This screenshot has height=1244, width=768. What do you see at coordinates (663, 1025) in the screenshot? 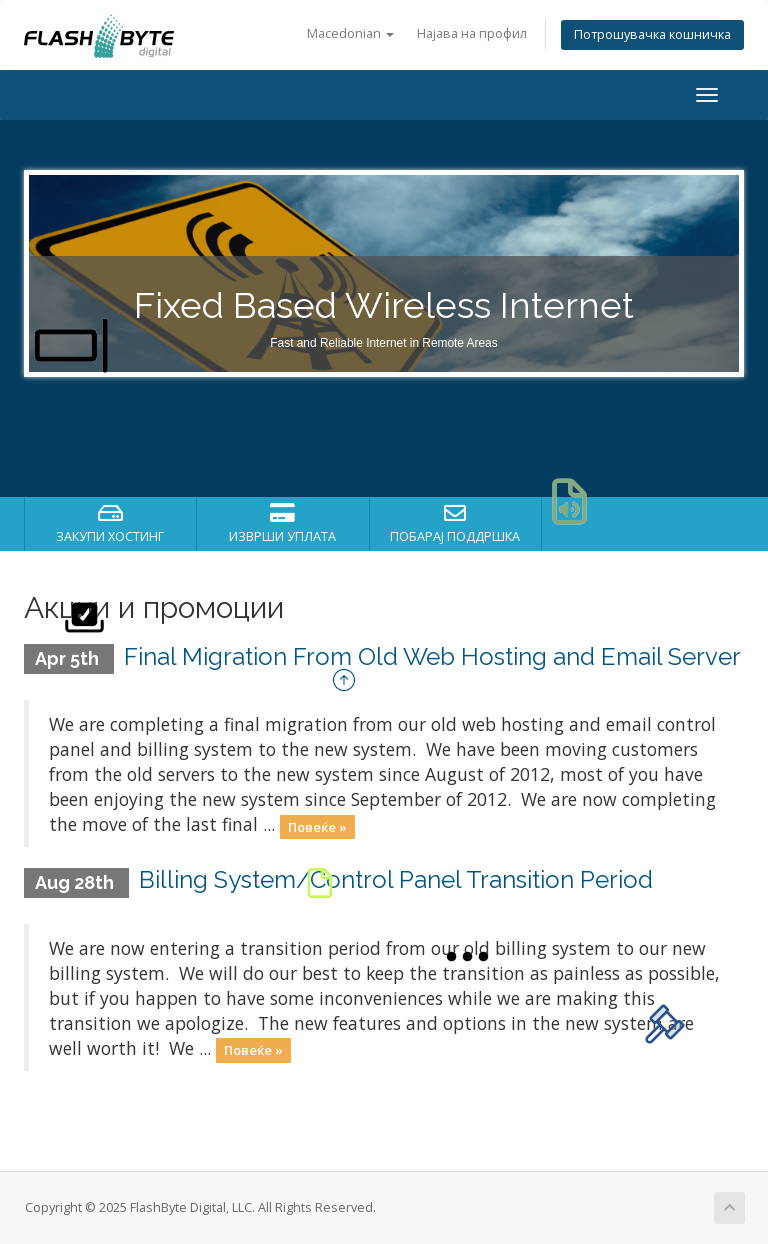
I see `access legal or terms of service information` at bounding box center [663, 1025].